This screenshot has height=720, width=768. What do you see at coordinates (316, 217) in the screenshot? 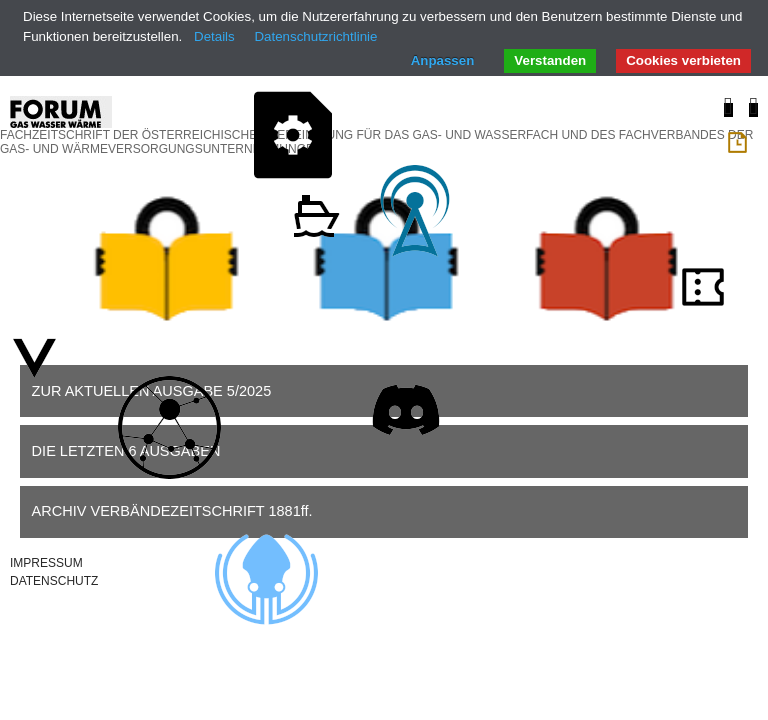
I see `view nearby ports or maritime locations` at bounding box center [316, 217].